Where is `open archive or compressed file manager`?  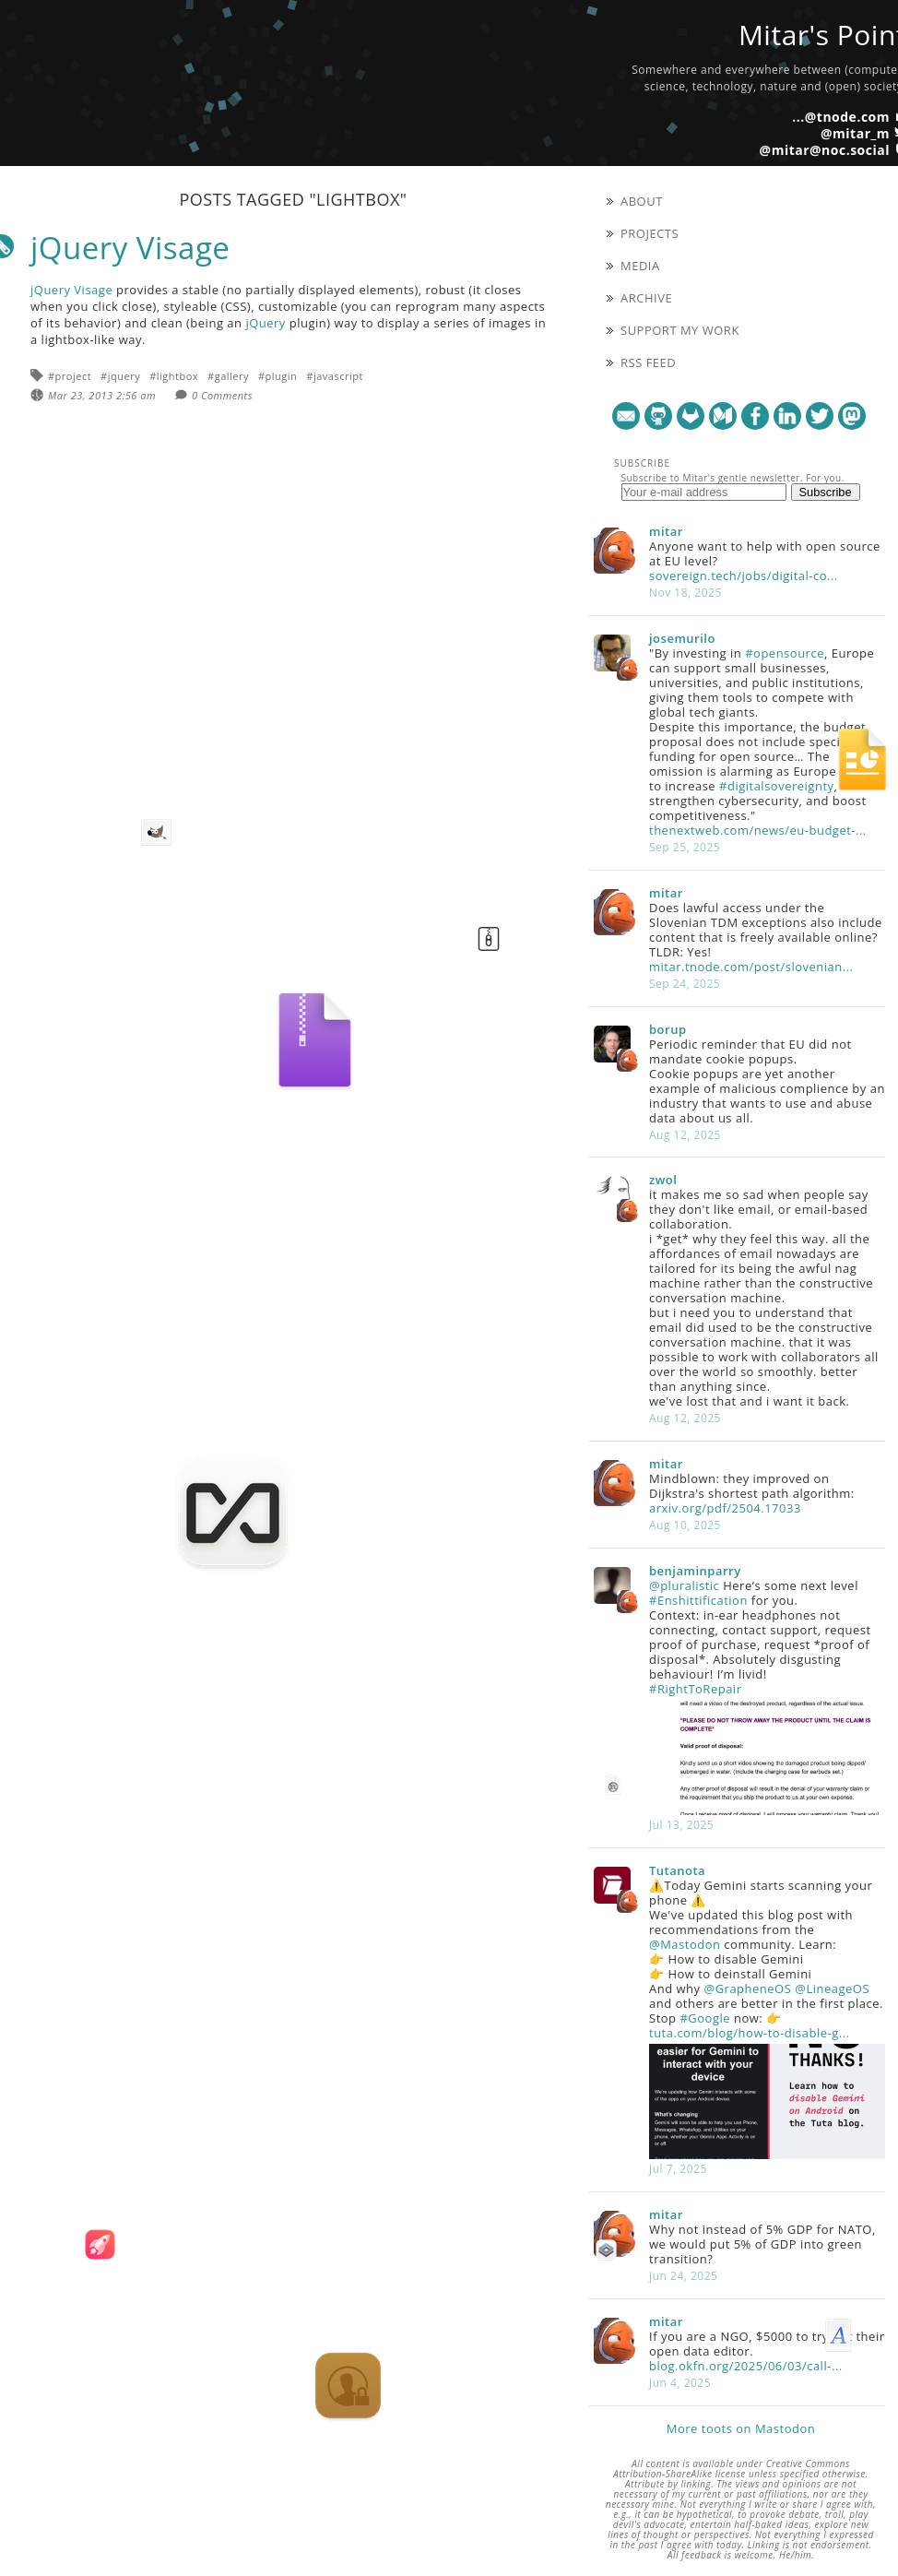 open archive or compressed file manager is located at coordinates (489, 939).